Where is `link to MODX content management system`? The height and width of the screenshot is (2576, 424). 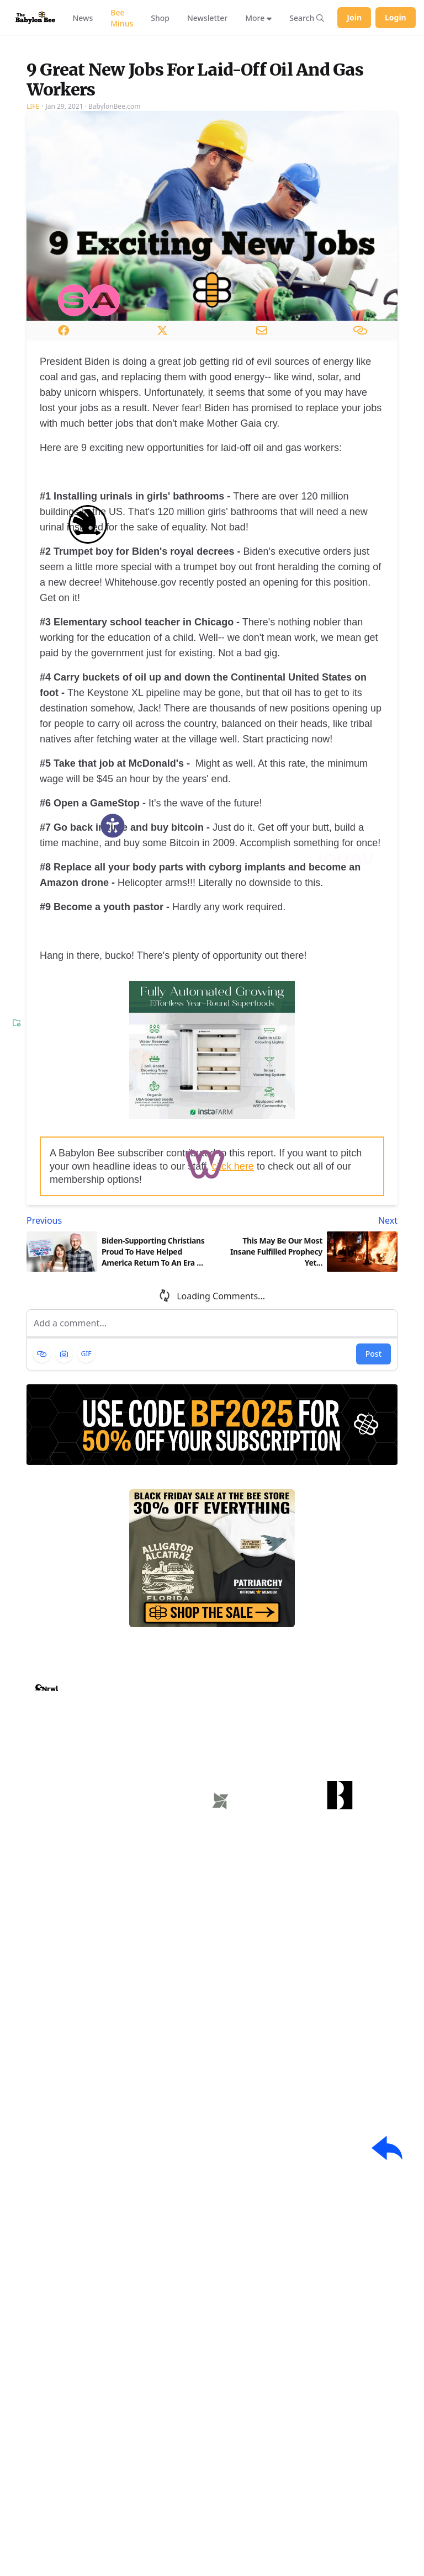 link to MODX content management system is located at coordinates (220, 1801).